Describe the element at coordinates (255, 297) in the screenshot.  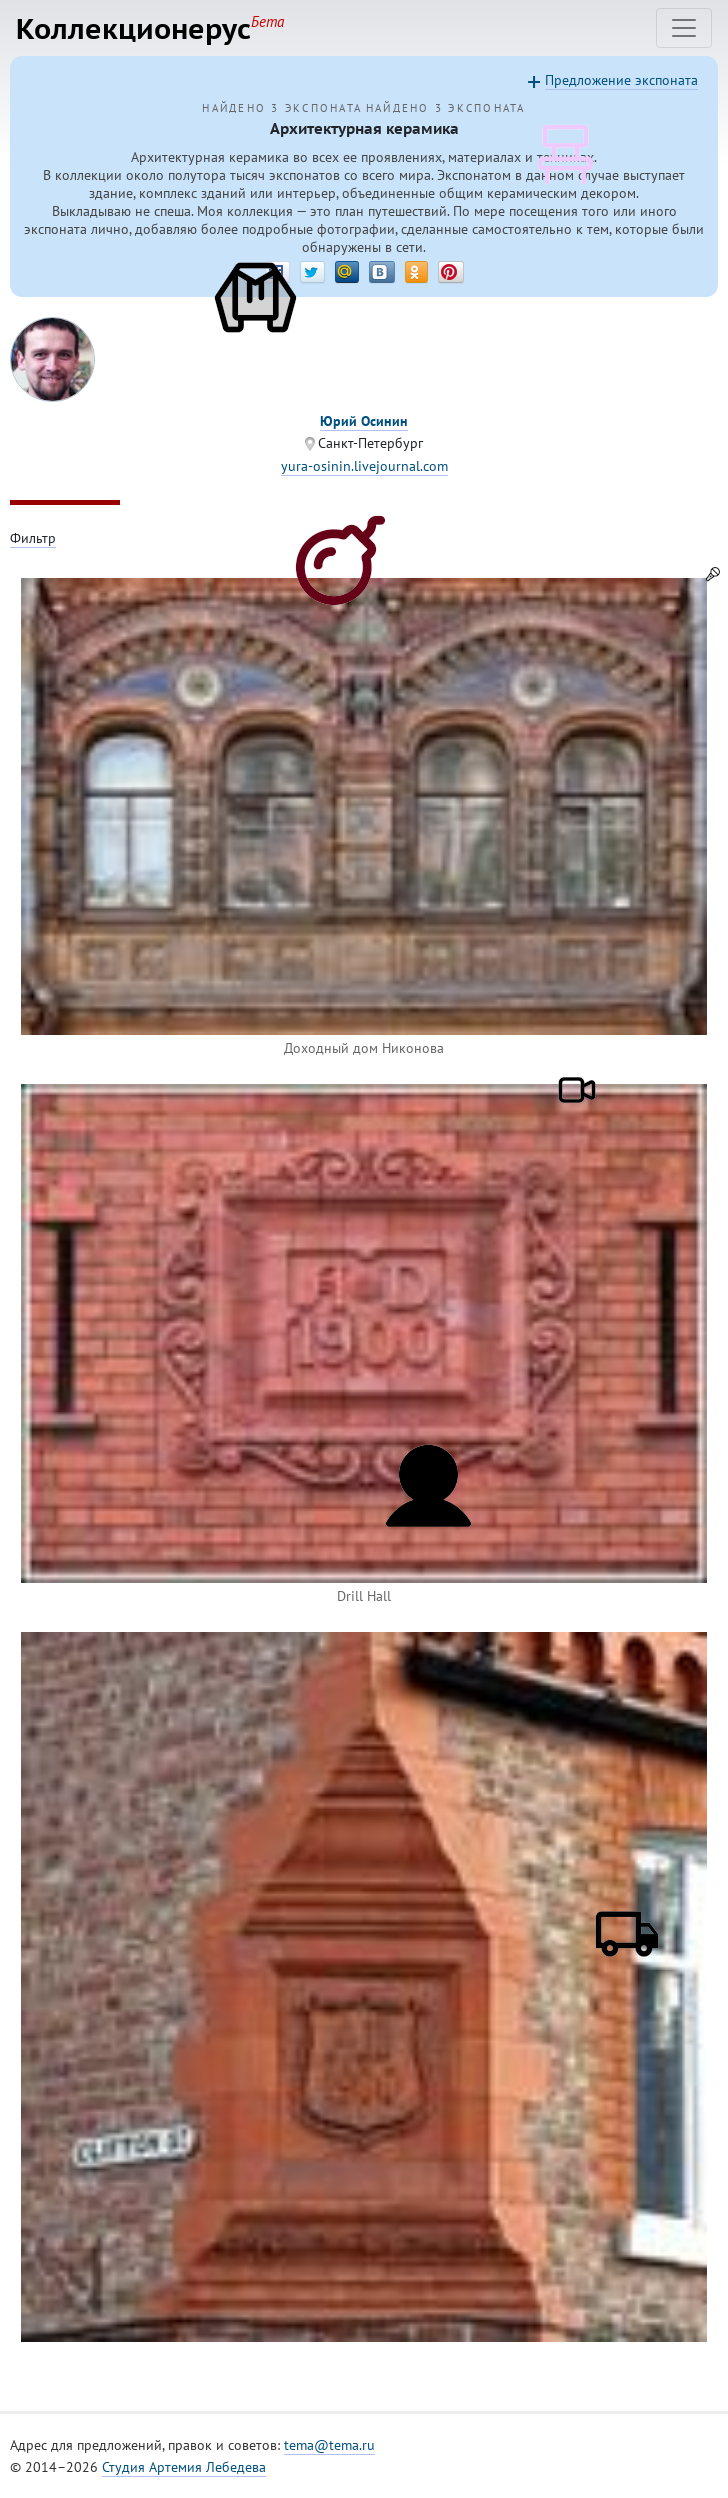
I see `browse clothing or apparel items` at that location.